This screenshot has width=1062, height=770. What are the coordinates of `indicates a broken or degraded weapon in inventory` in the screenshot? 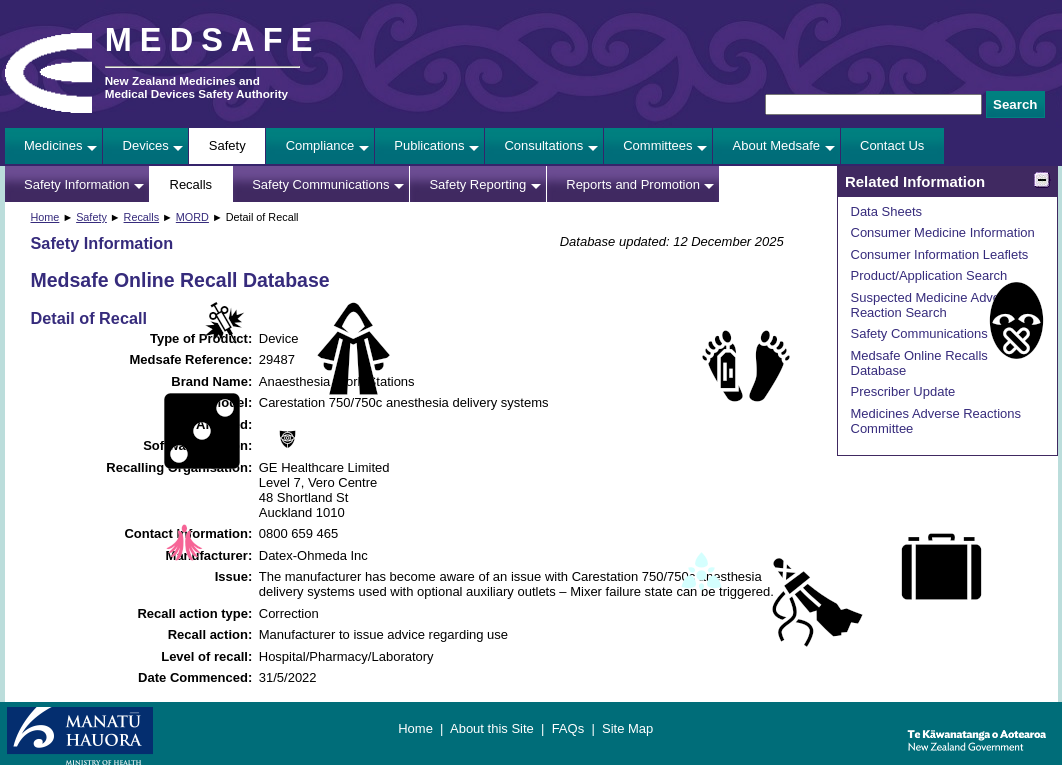 It's located at (817, 602).